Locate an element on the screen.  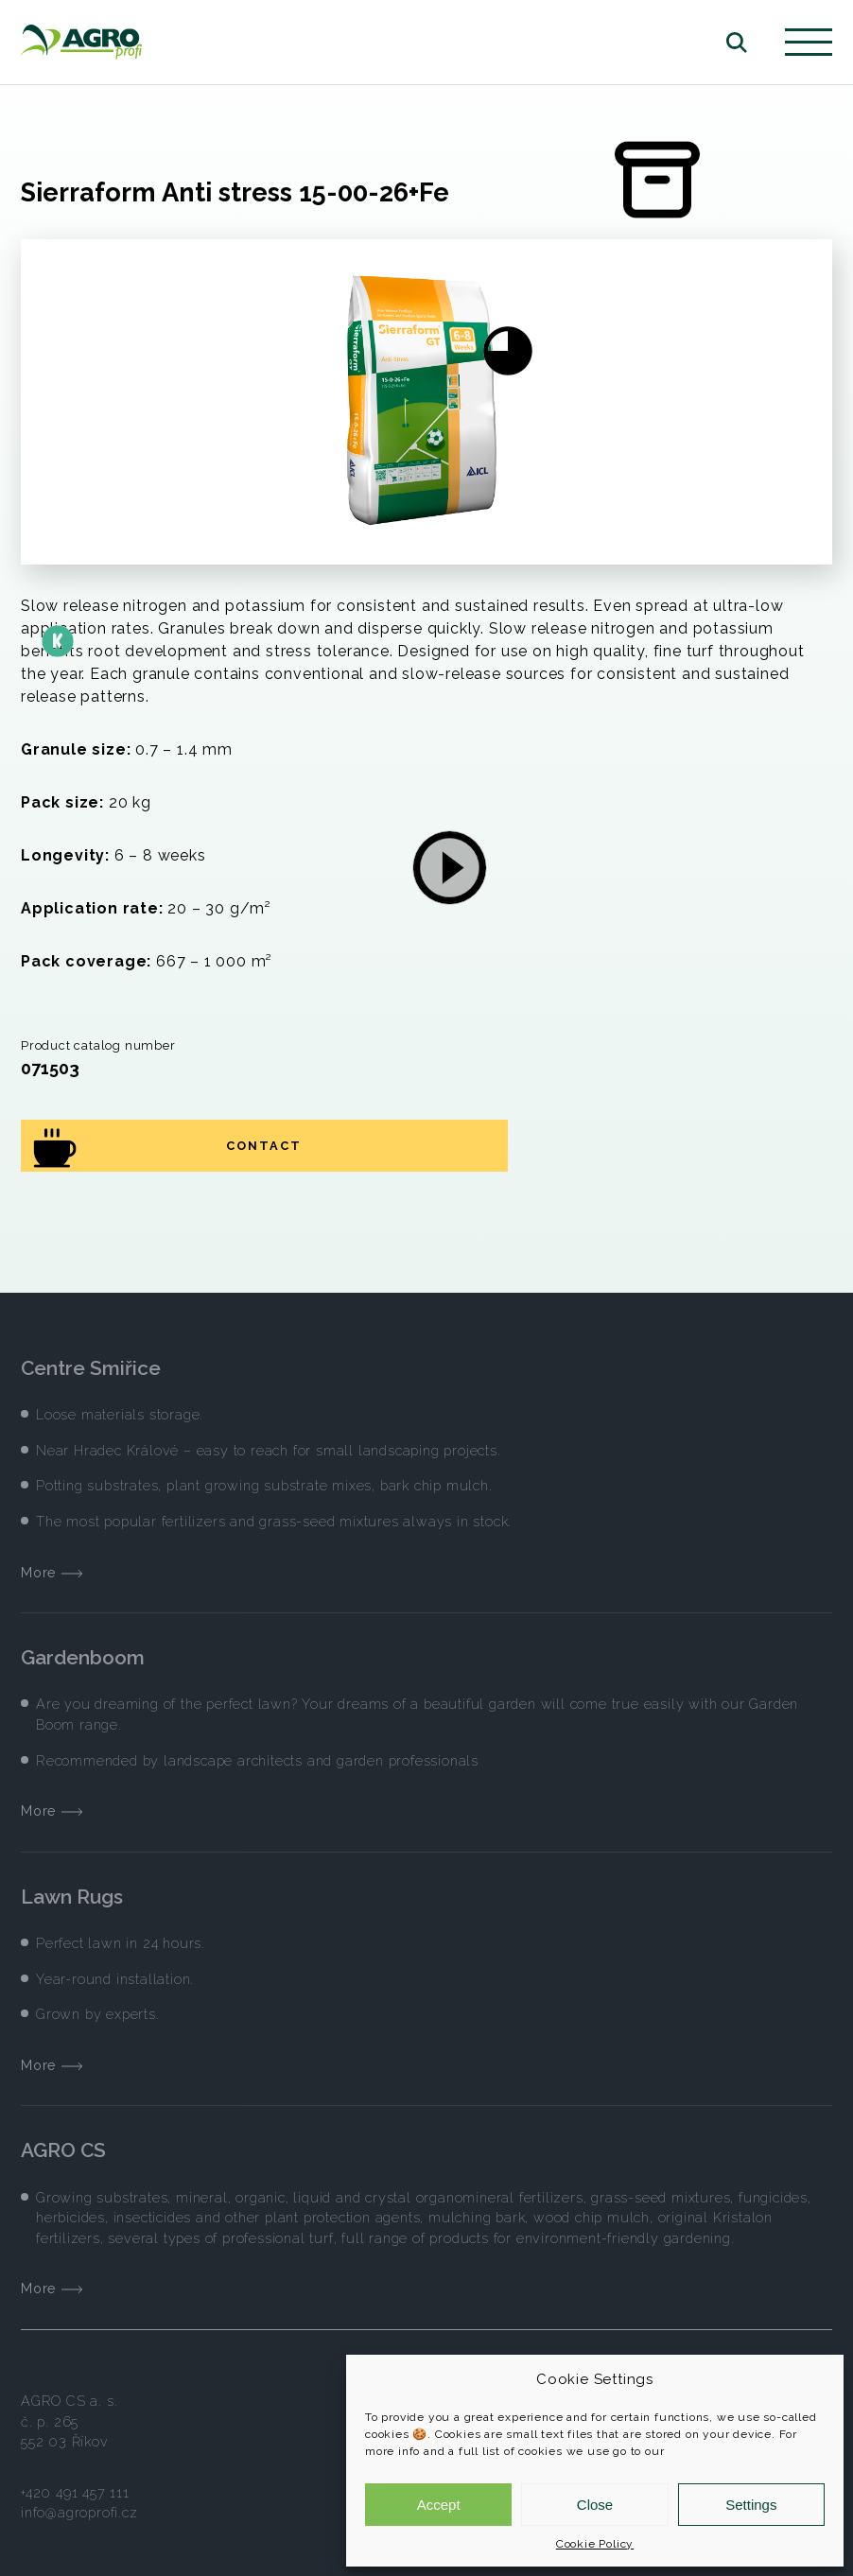
archive this item is located at coordinates (657, 180).